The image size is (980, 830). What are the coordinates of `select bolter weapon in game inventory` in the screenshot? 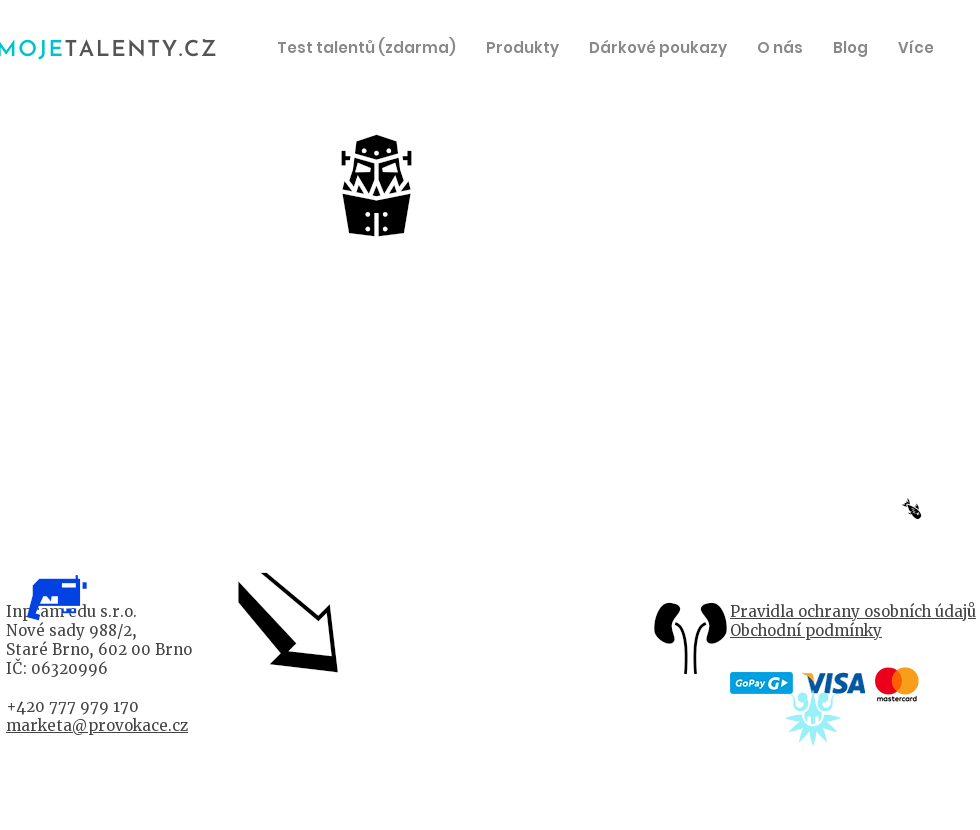 It's located at (56, 598).